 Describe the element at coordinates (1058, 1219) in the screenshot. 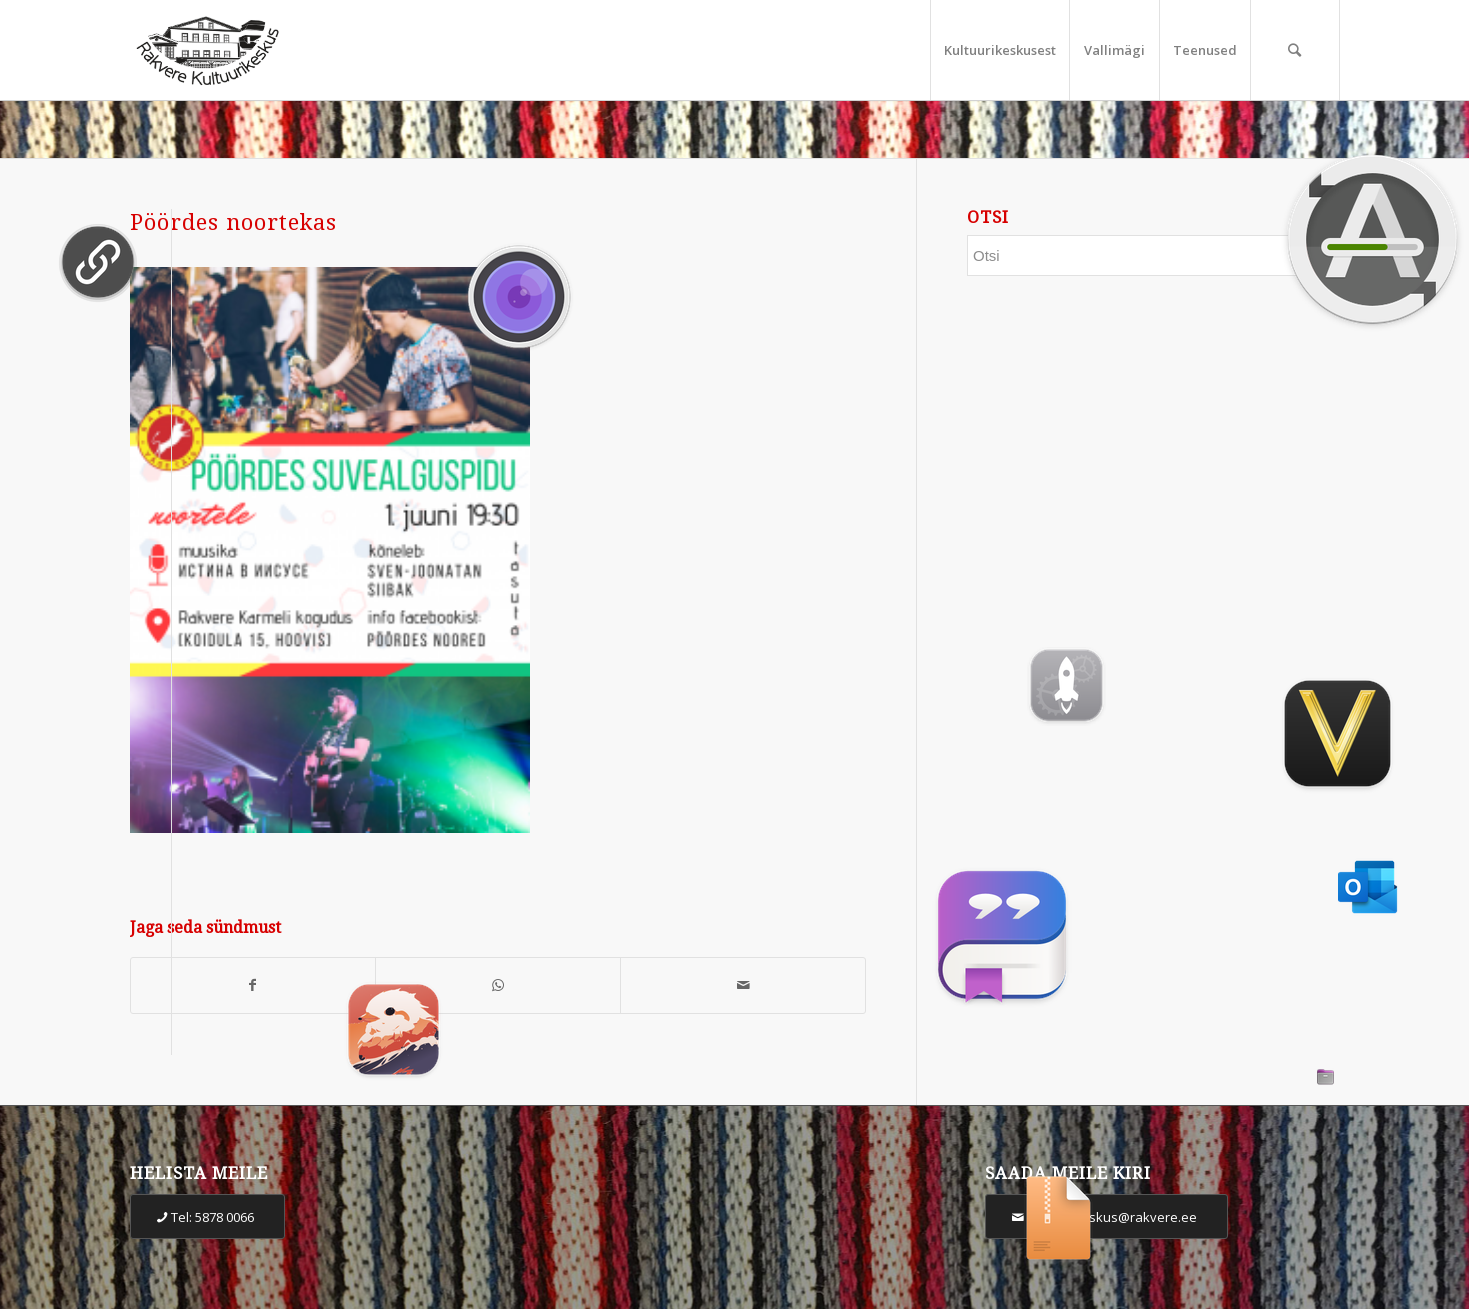

I see `a compressed or archived file package` at that location.